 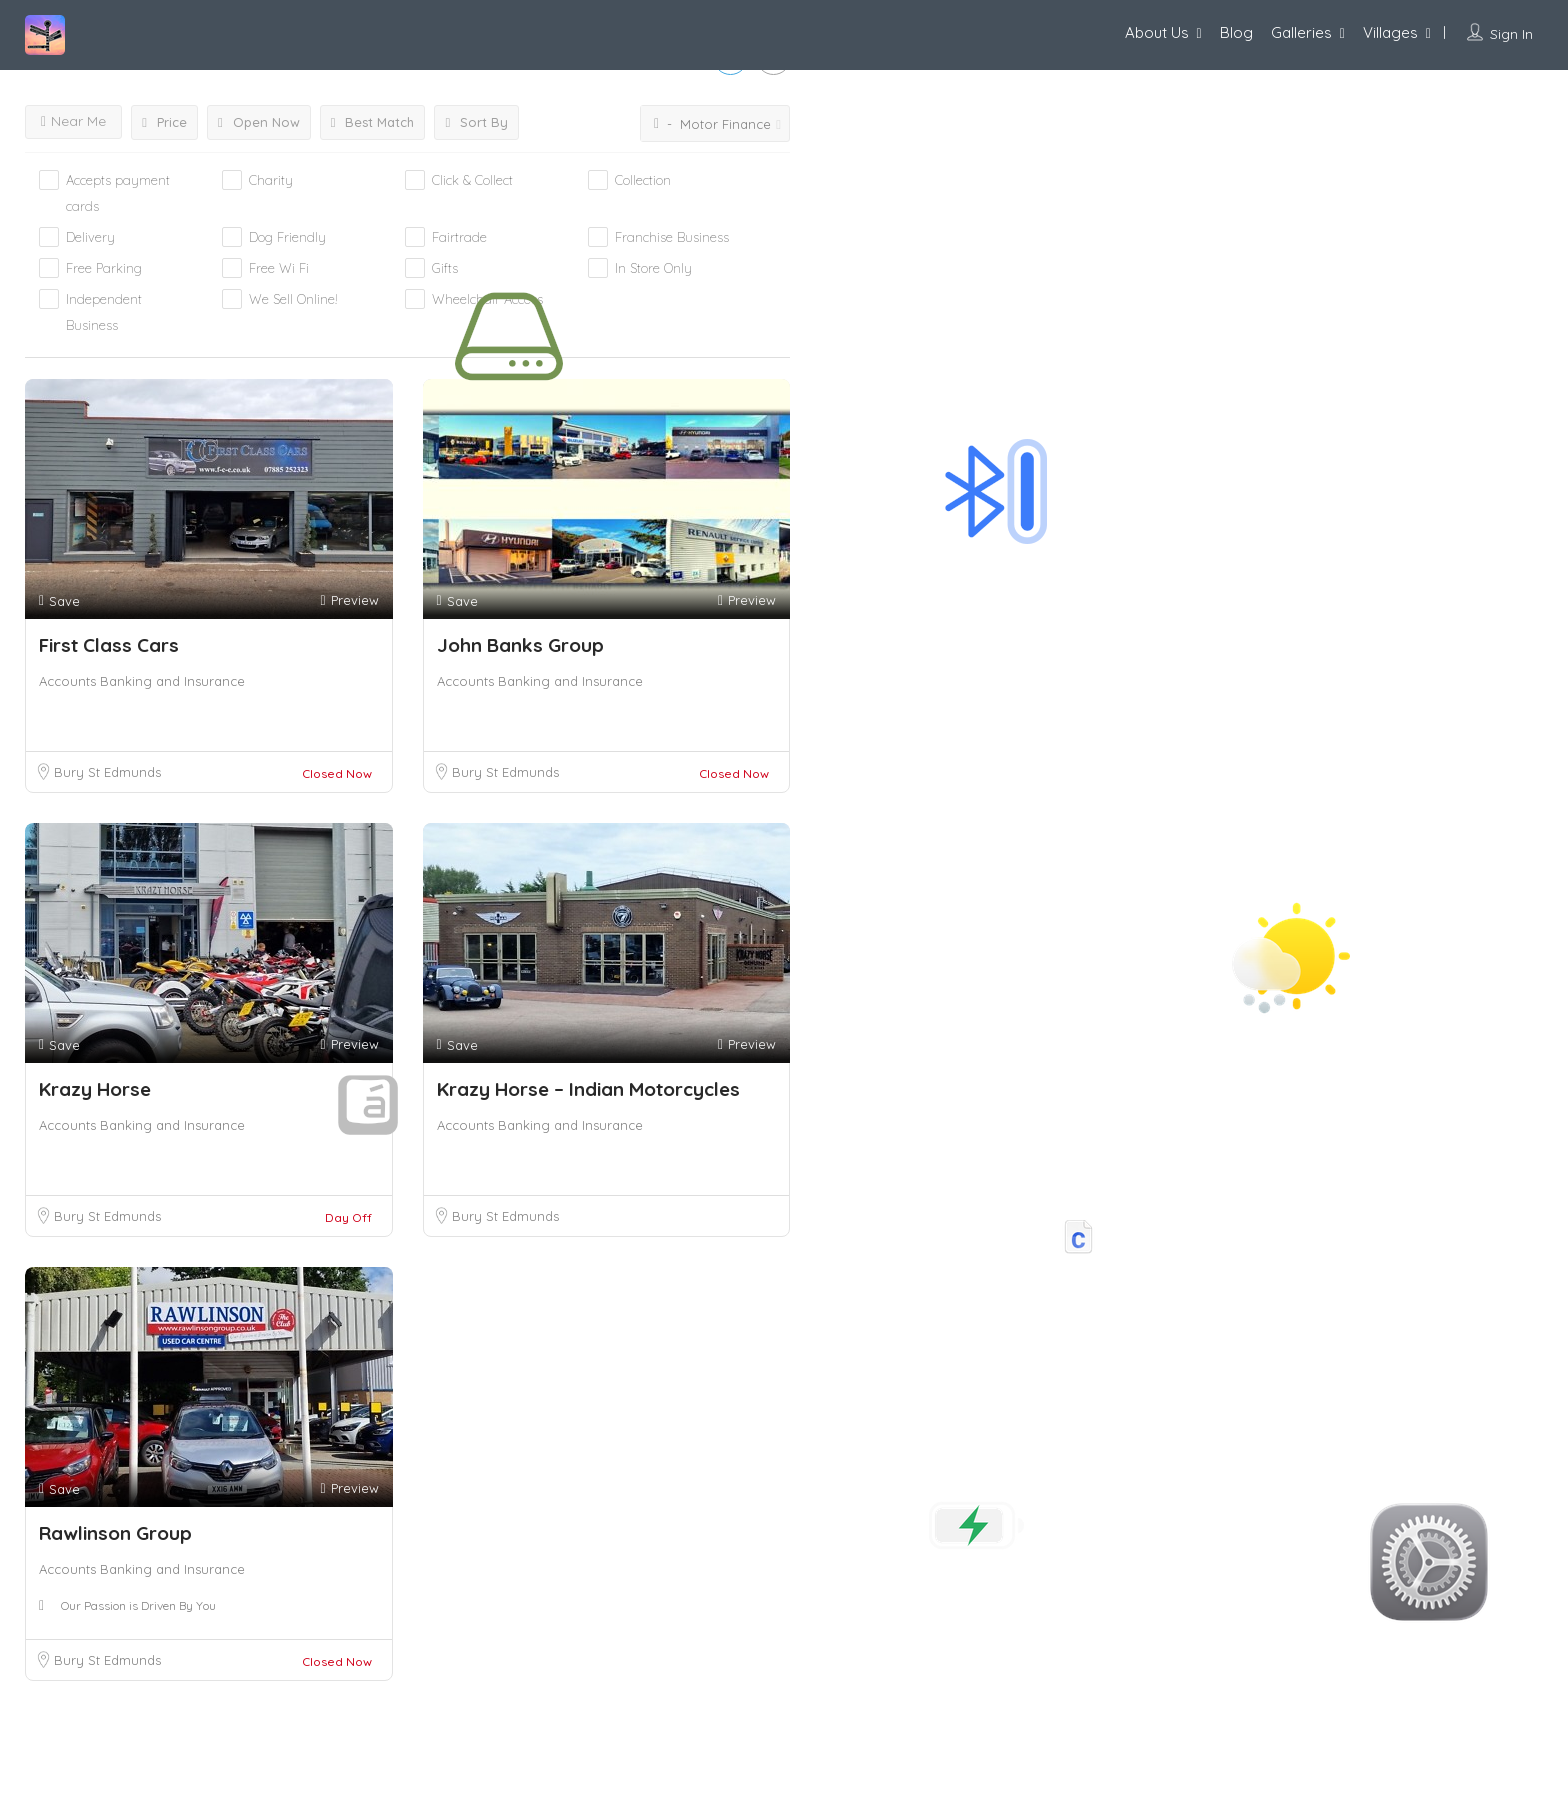 I want to click on indicates battery is charging at 90%, so click(x=976, y=1525).